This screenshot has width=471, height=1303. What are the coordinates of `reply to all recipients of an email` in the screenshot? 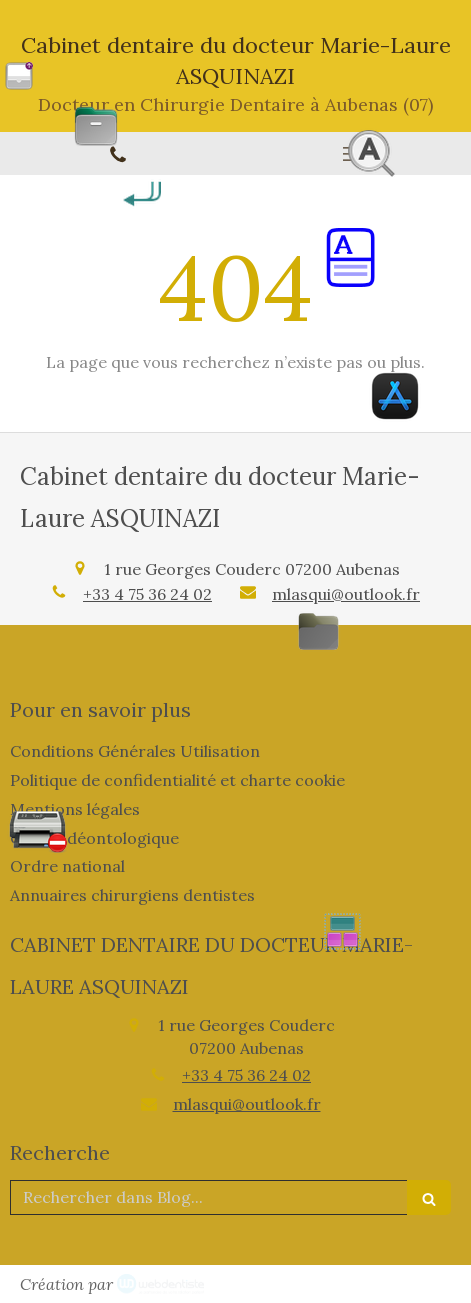 It's located at (141, 191).